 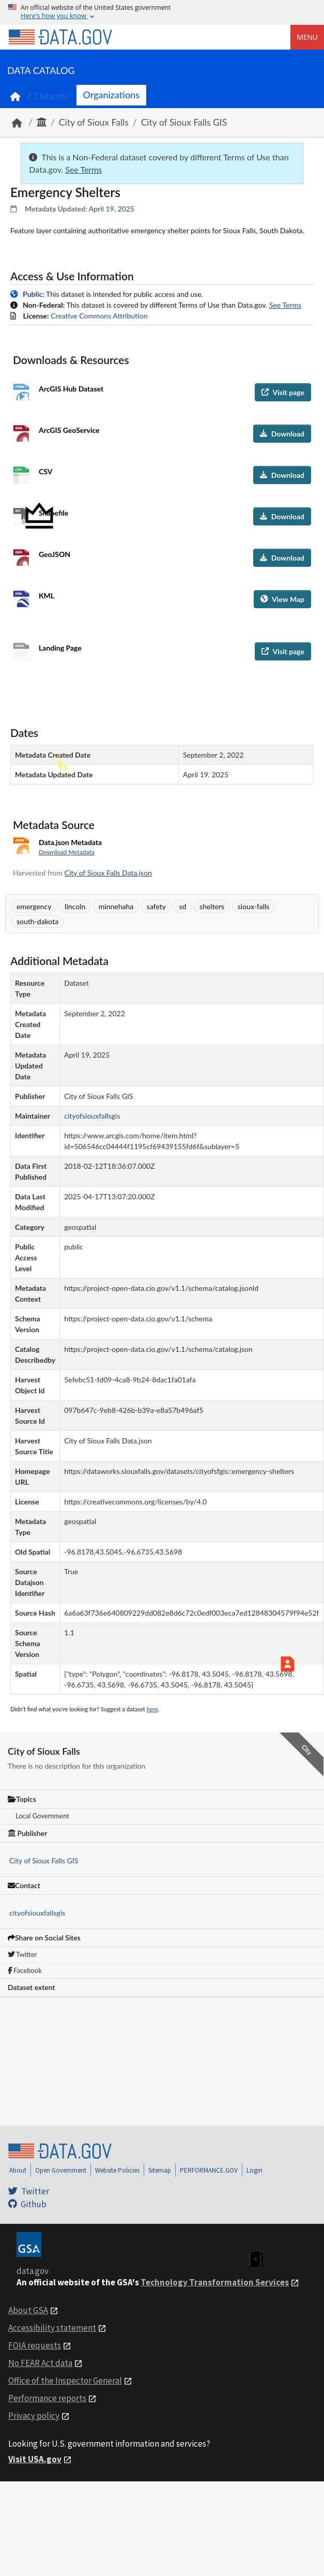 I want to click on indicates VIP or premium membership status, so click(x=39, y=516).